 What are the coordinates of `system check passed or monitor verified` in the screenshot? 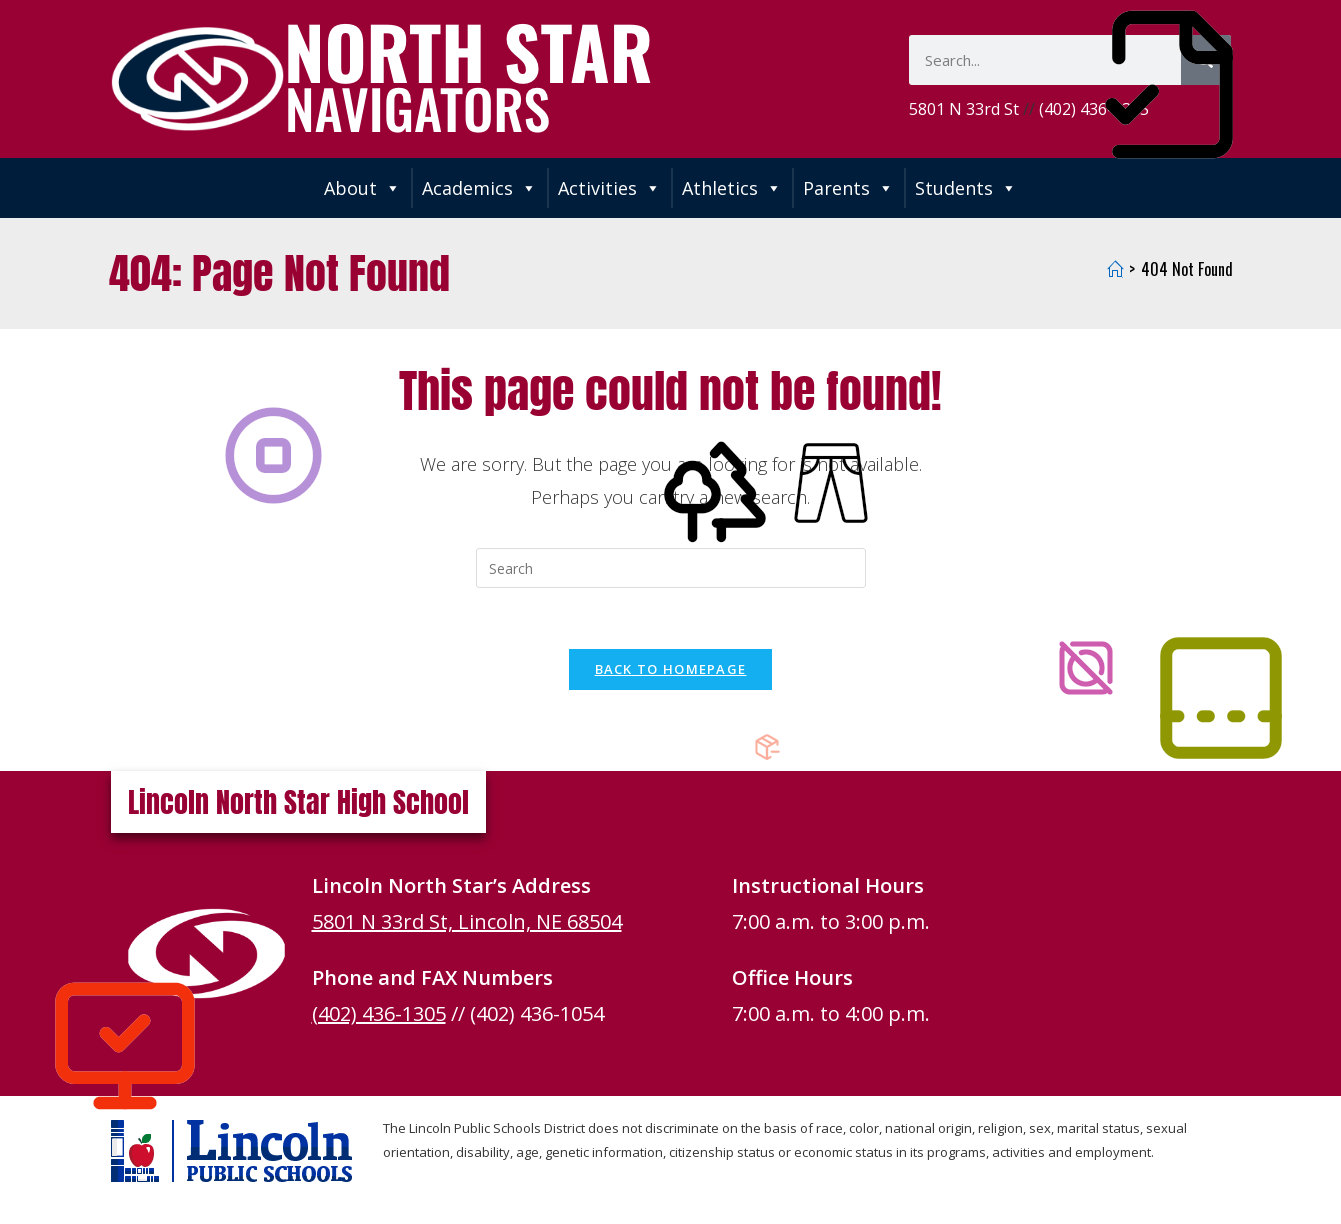 It's located at (125, 1046).